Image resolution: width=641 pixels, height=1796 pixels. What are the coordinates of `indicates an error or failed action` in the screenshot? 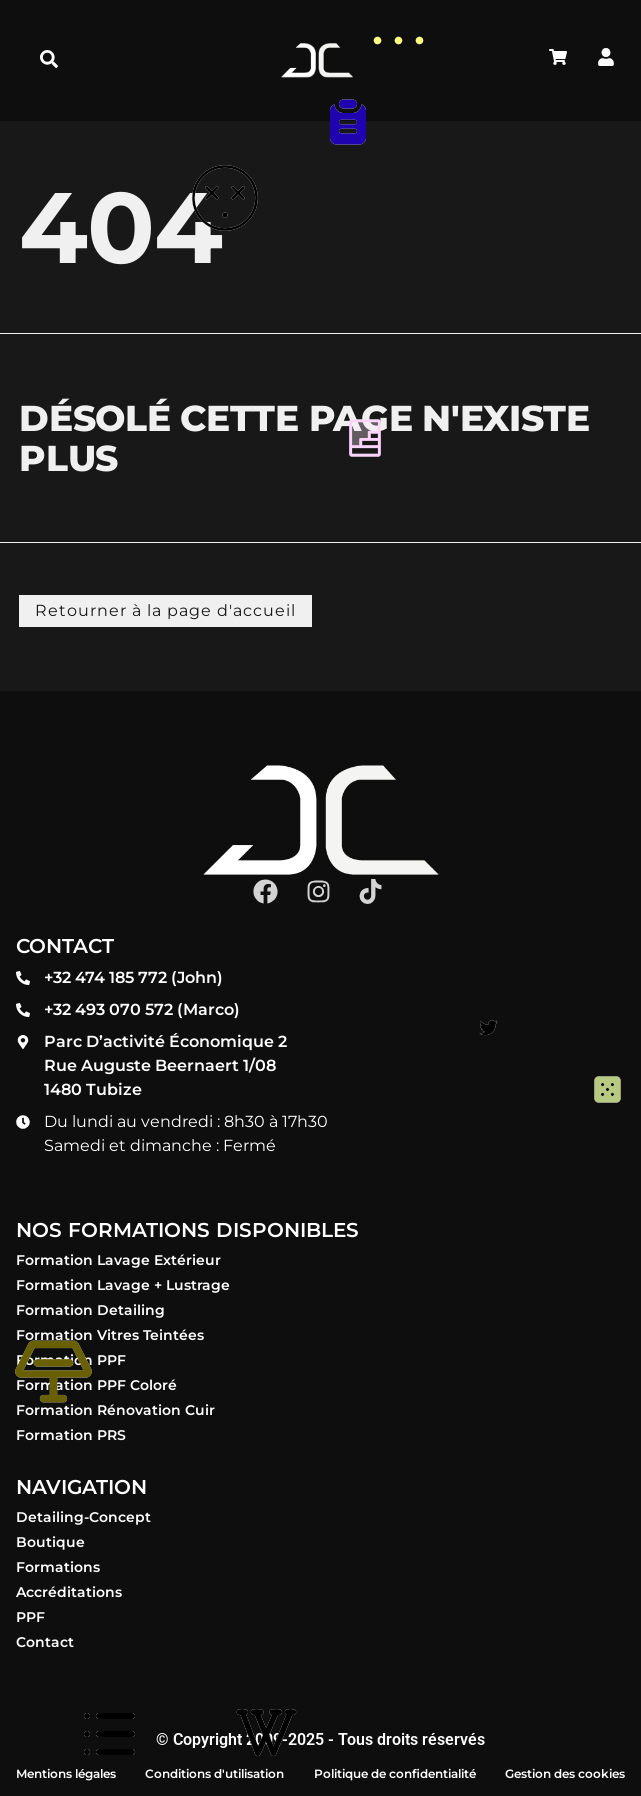 It's located at (225, 198).